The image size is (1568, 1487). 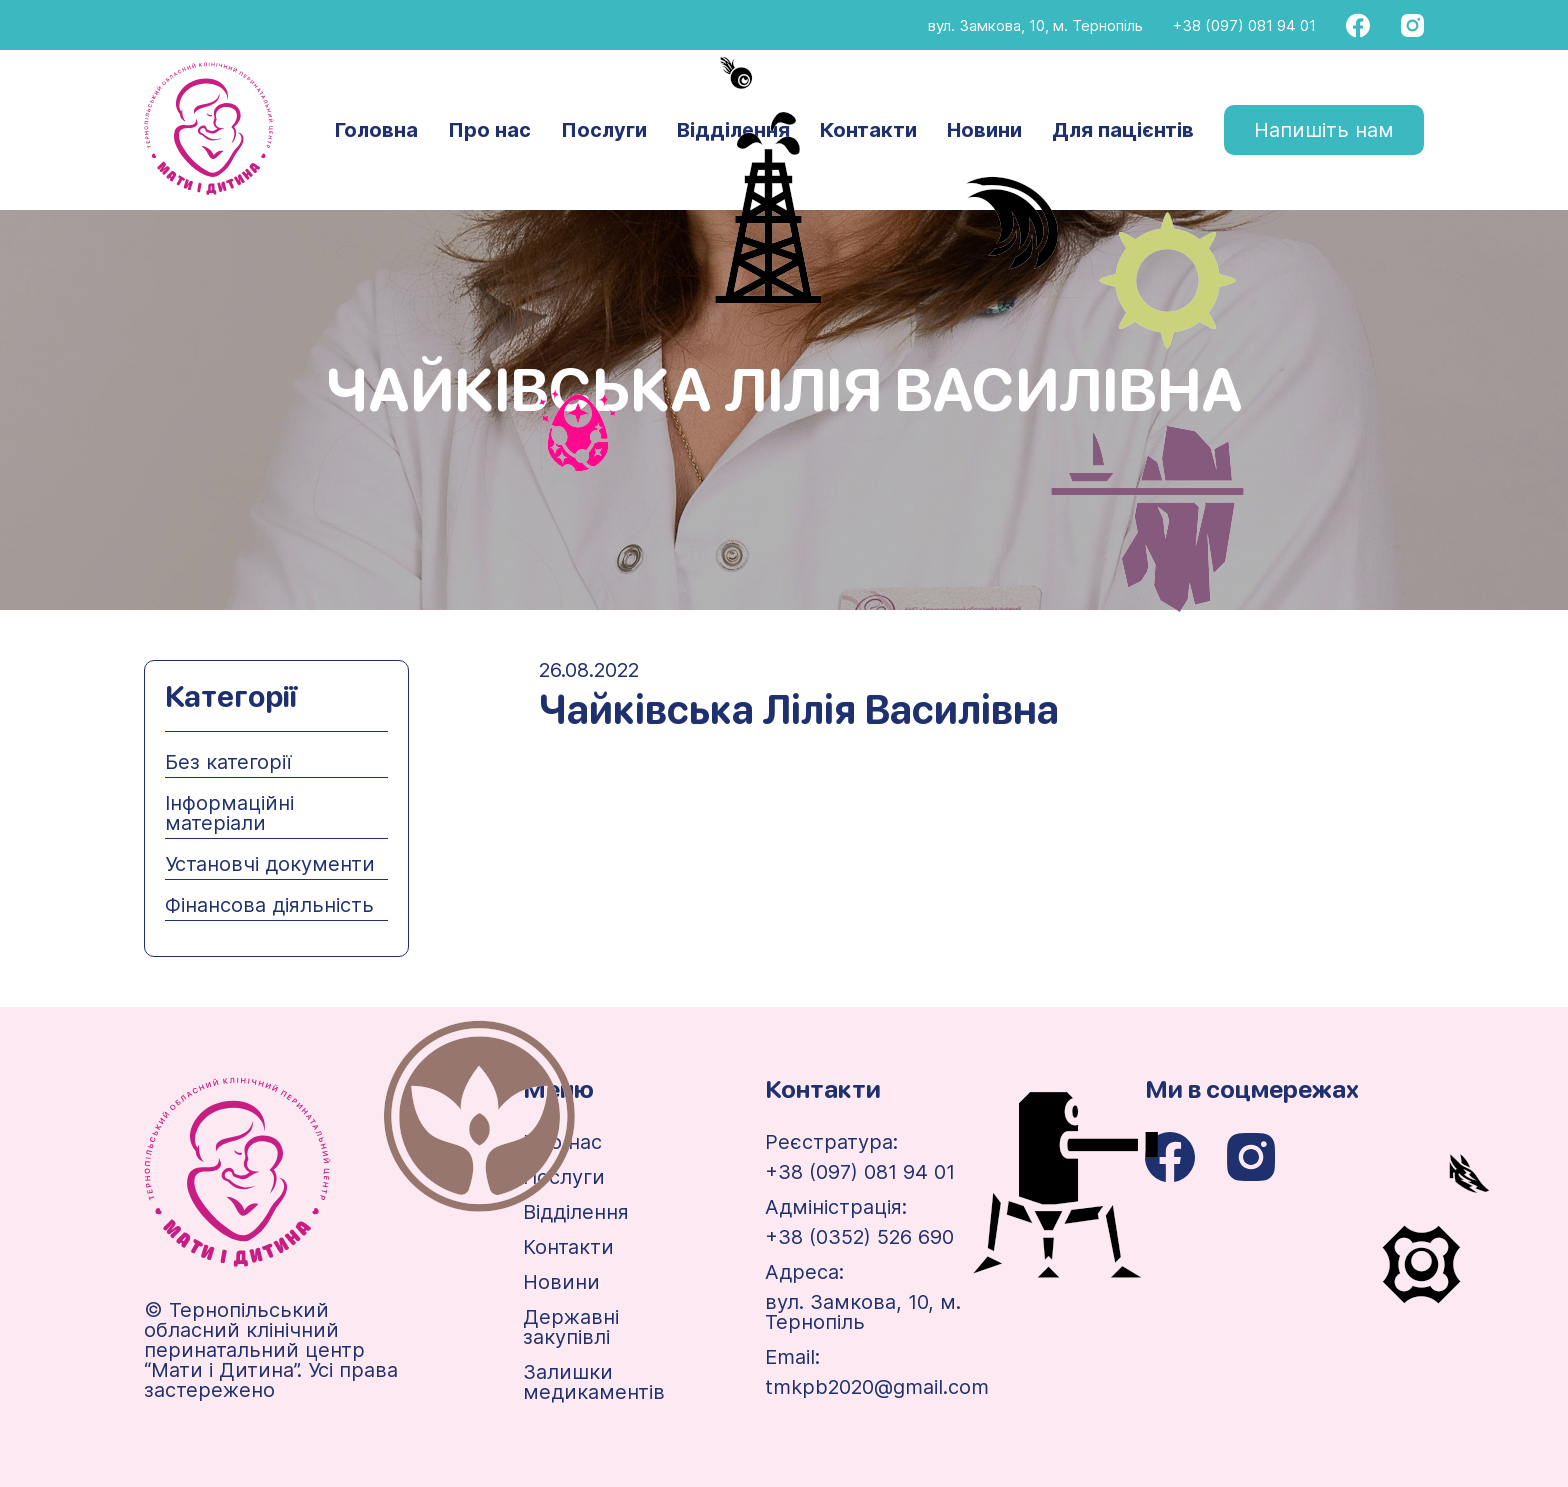 I want to click on spikeball game or sports activity, so click(x=1167, y=280).